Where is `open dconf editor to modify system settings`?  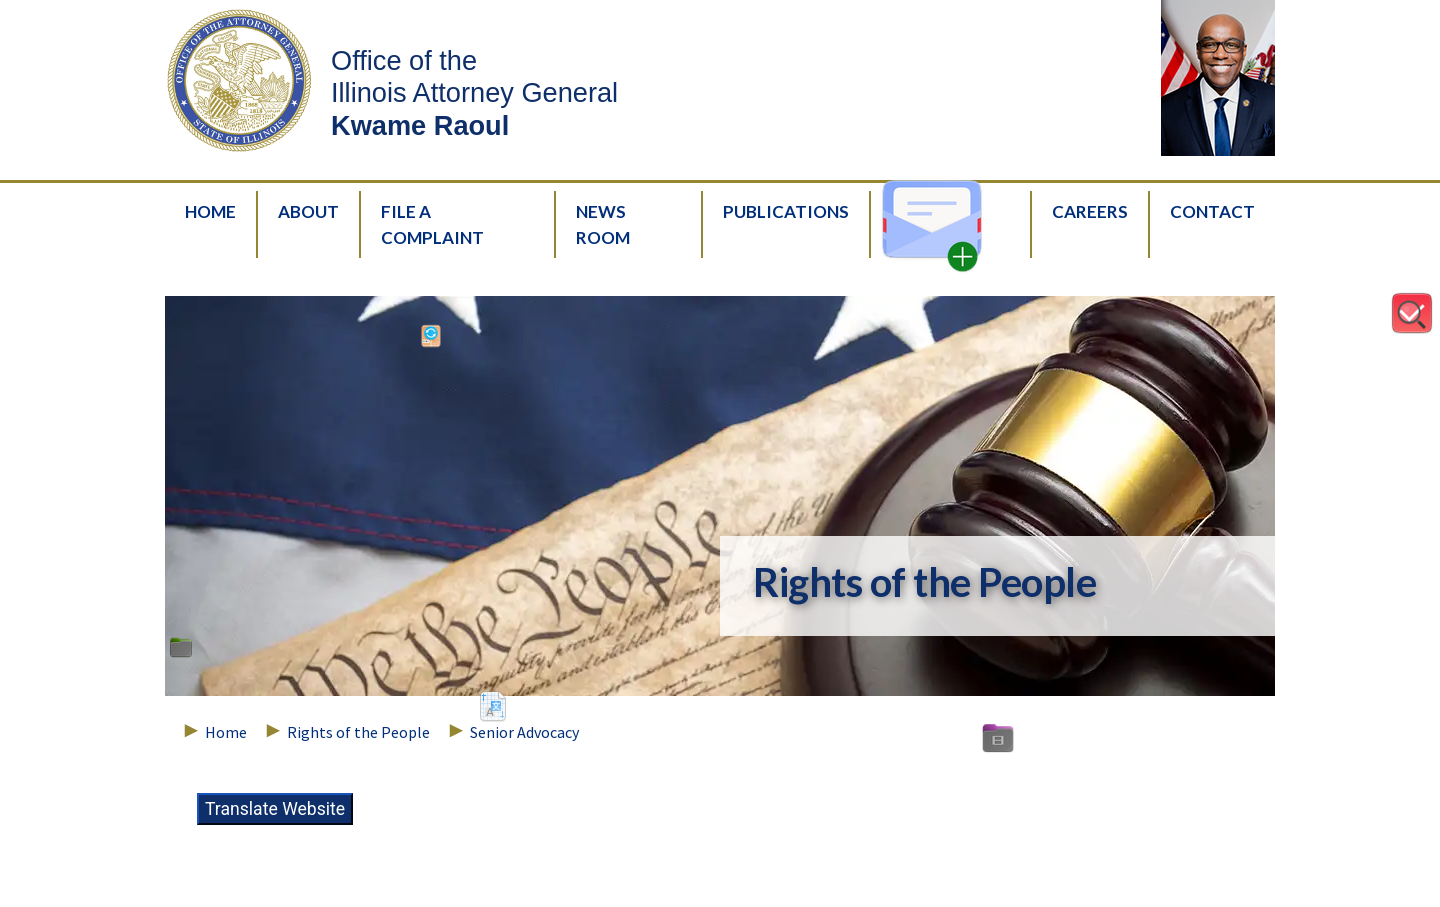 open dconf editor to modify system settings is located at coordinates (1412, 313).